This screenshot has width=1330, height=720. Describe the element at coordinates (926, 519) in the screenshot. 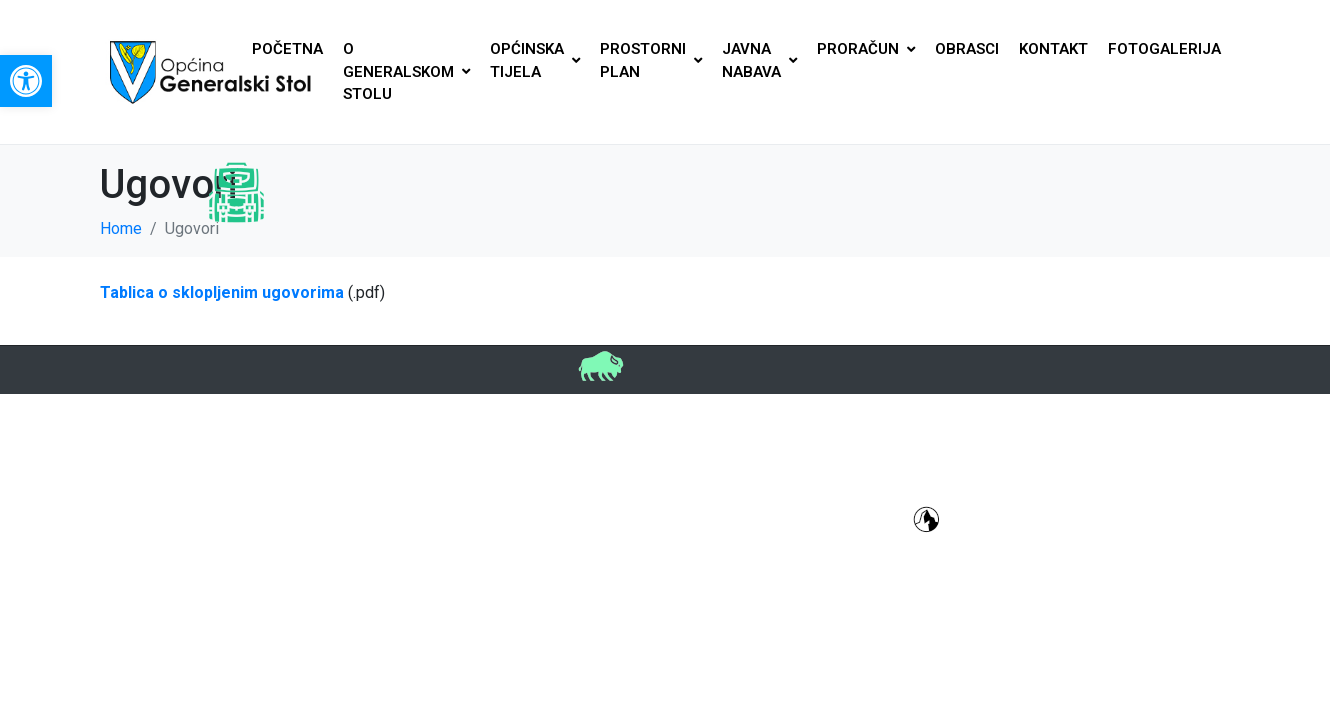

I see `view mountain or peak location` at that location.